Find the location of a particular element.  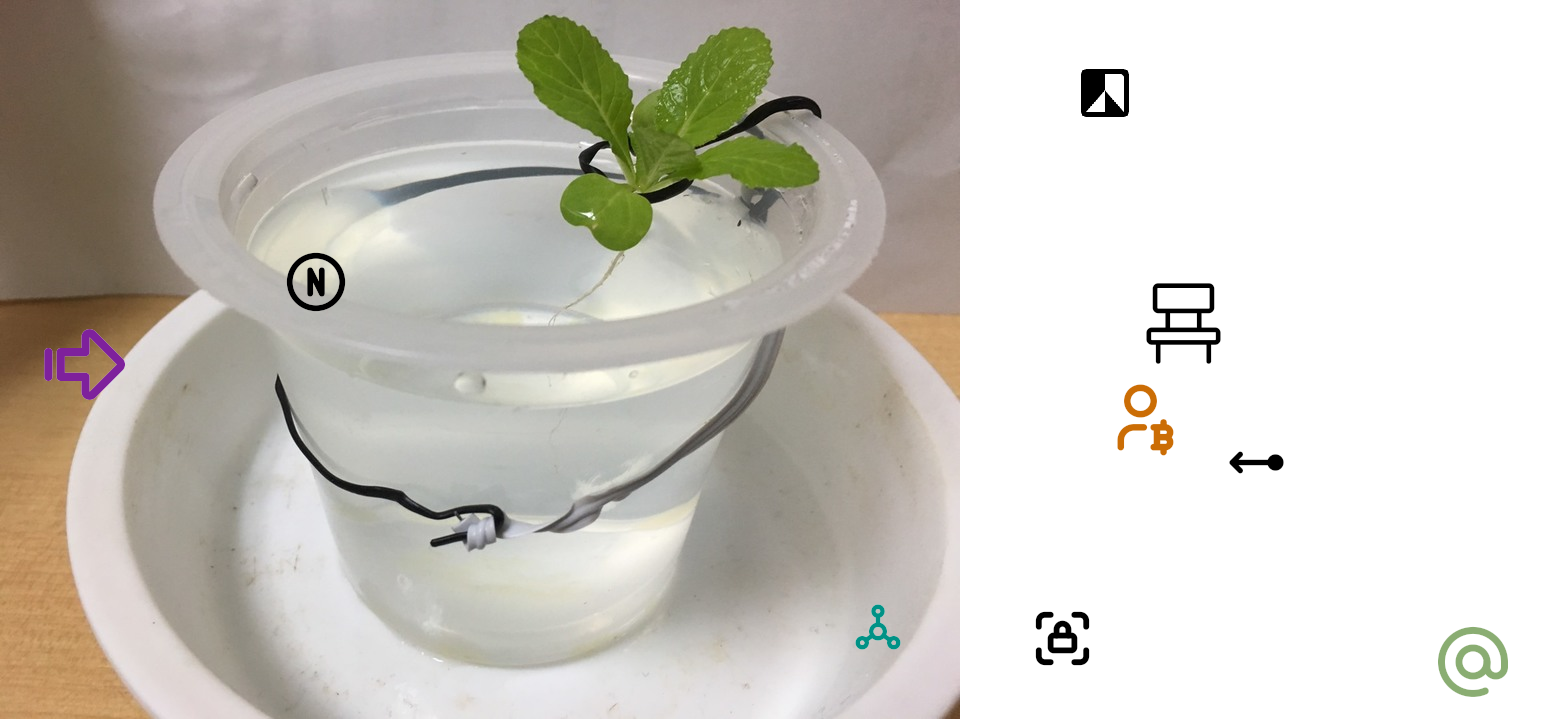

mention a user in a post or comment is located at coordinates (1473, 662).